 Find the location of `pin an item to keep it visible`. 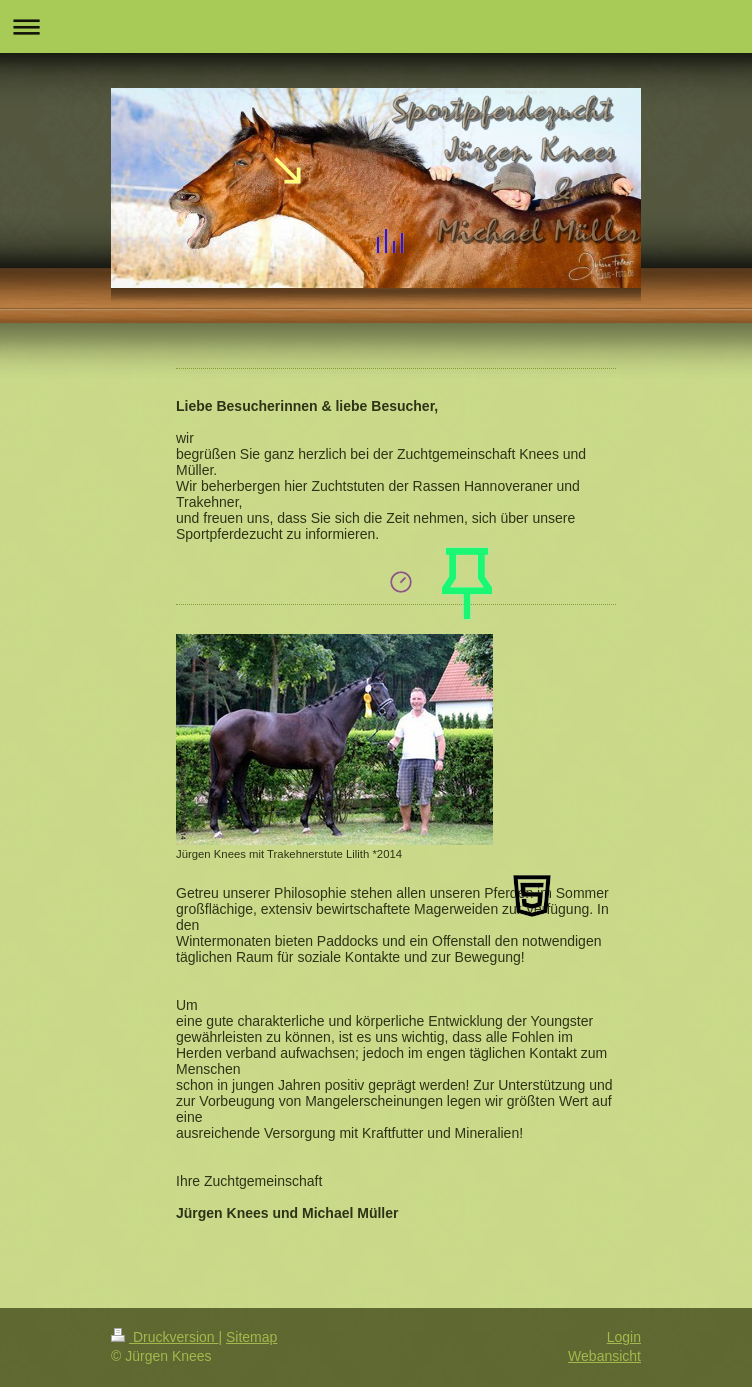

pin an item to keep it visible is located at coordinates (467, 580).